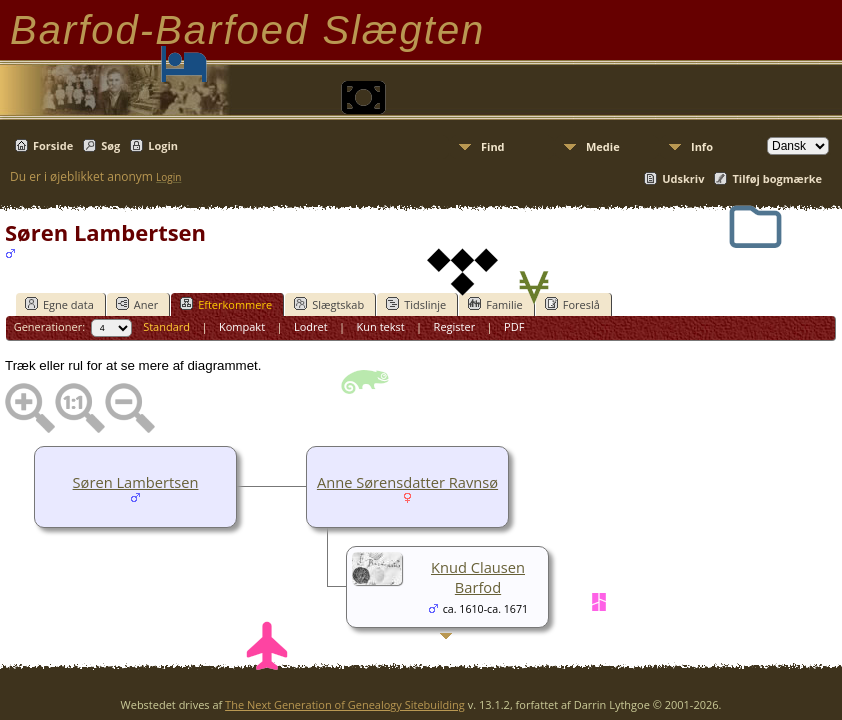 Image resolution: width=842 pixels, height=720 pixels. I want to click on open the Bambu Lab app or dashboard, so click(599, 602).